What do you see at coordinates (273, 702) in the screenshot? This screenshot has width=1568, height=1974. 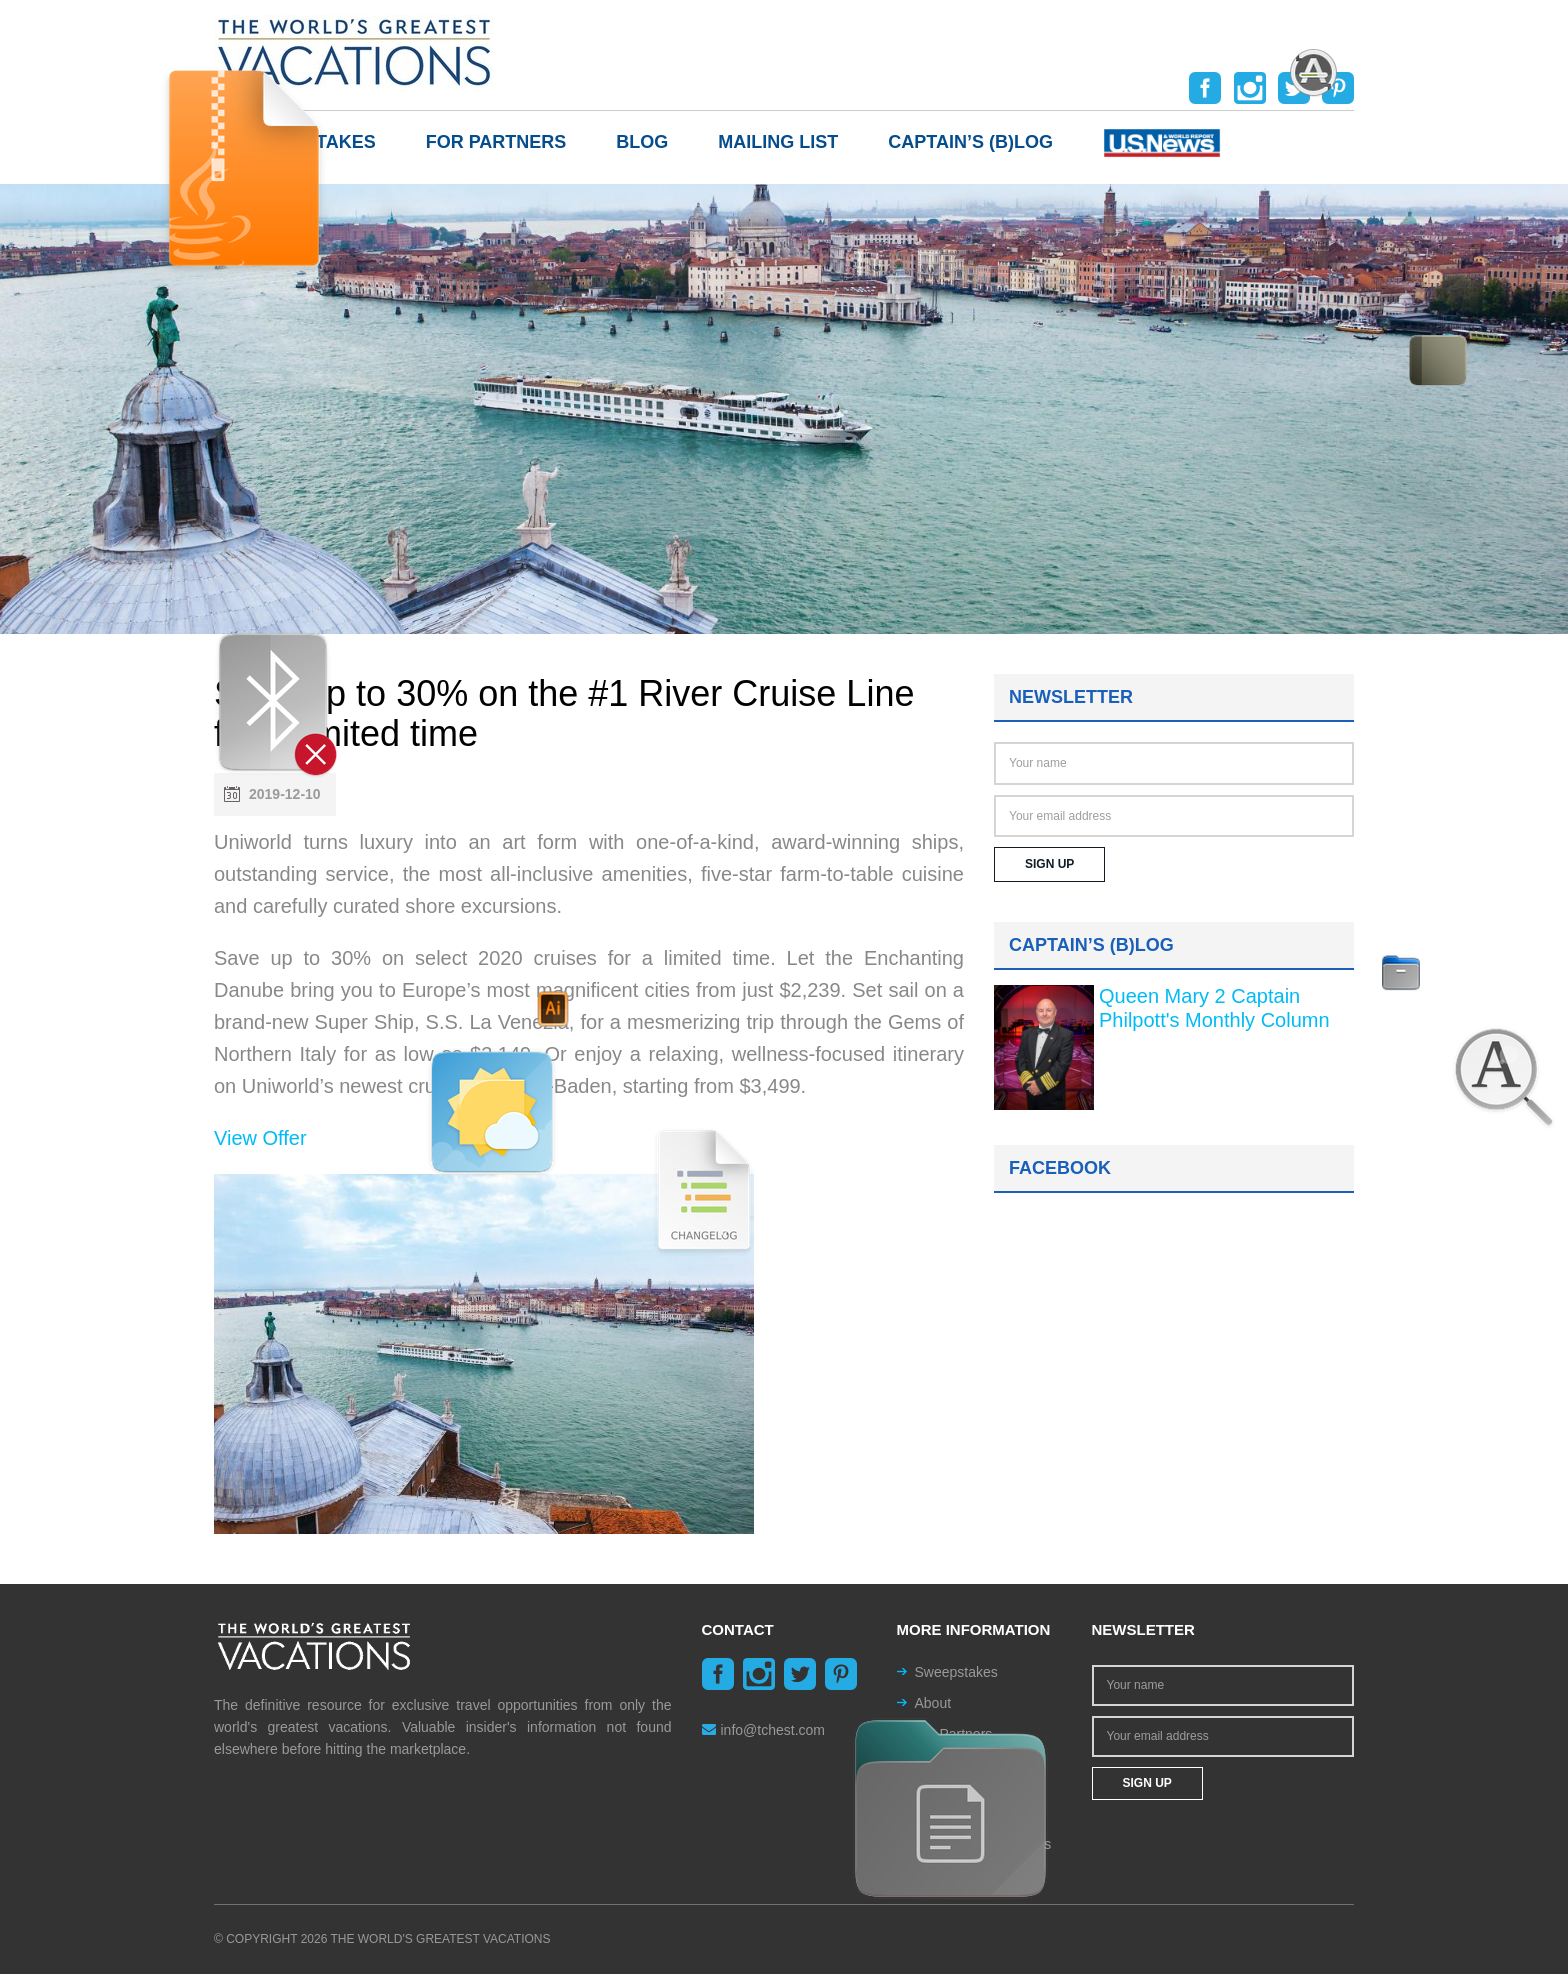 I see `bluetooth connectivity is disabled` at bounding box center [273, 702].